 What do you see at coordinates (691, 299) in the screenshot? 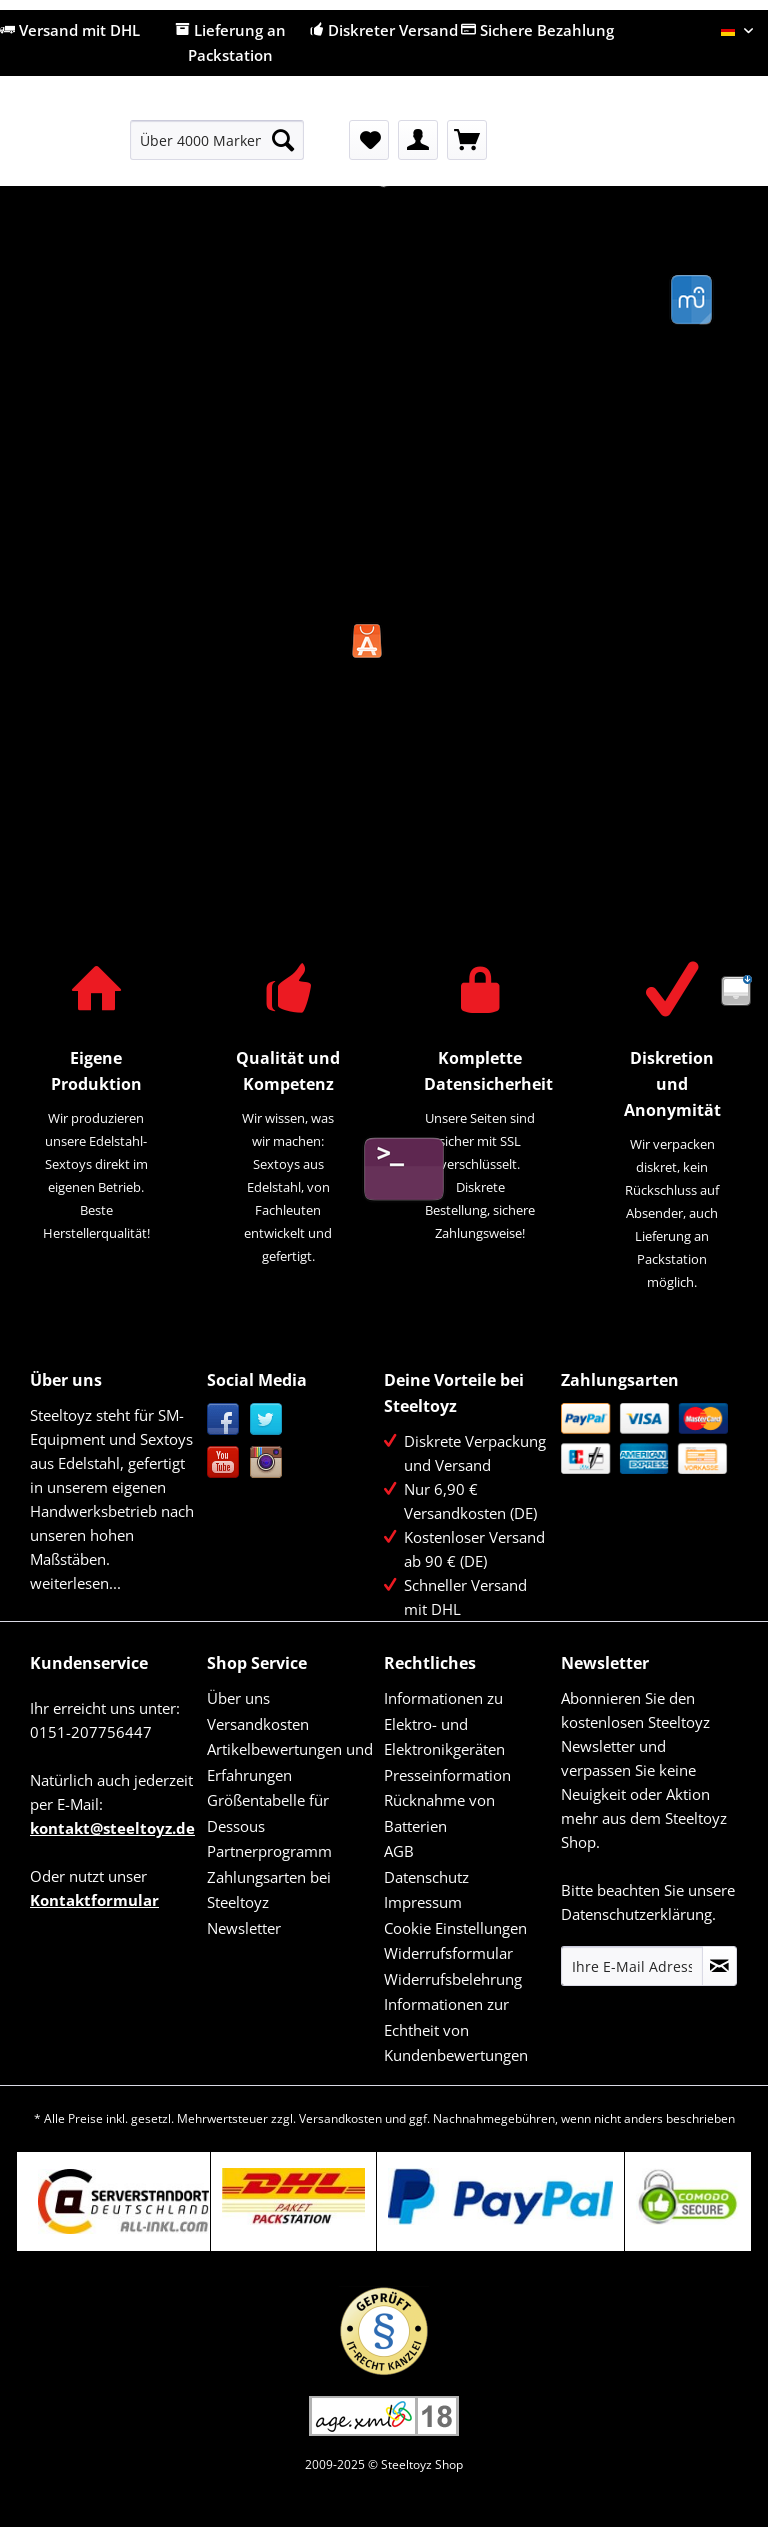
I see `open a MuseScore 3 music notation file` at bounding box center [691, 299].